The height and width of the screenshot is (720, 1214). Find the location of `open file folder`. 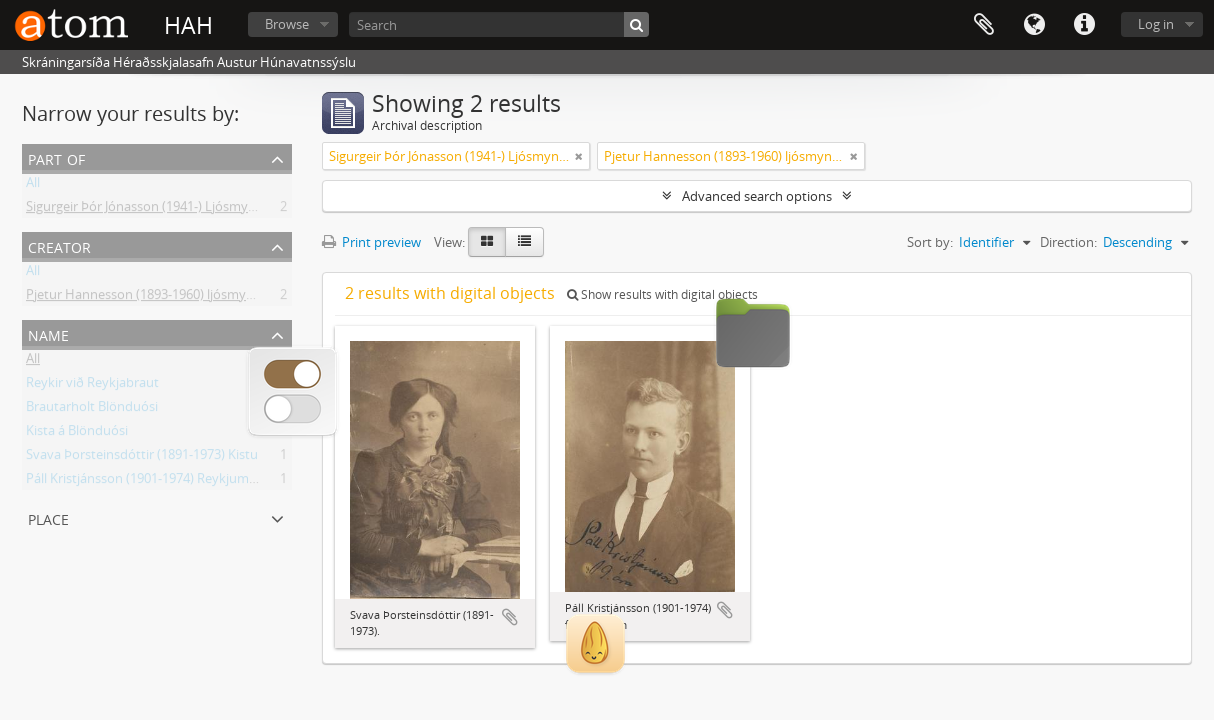

open file folder is located at coordinates (753, 333).